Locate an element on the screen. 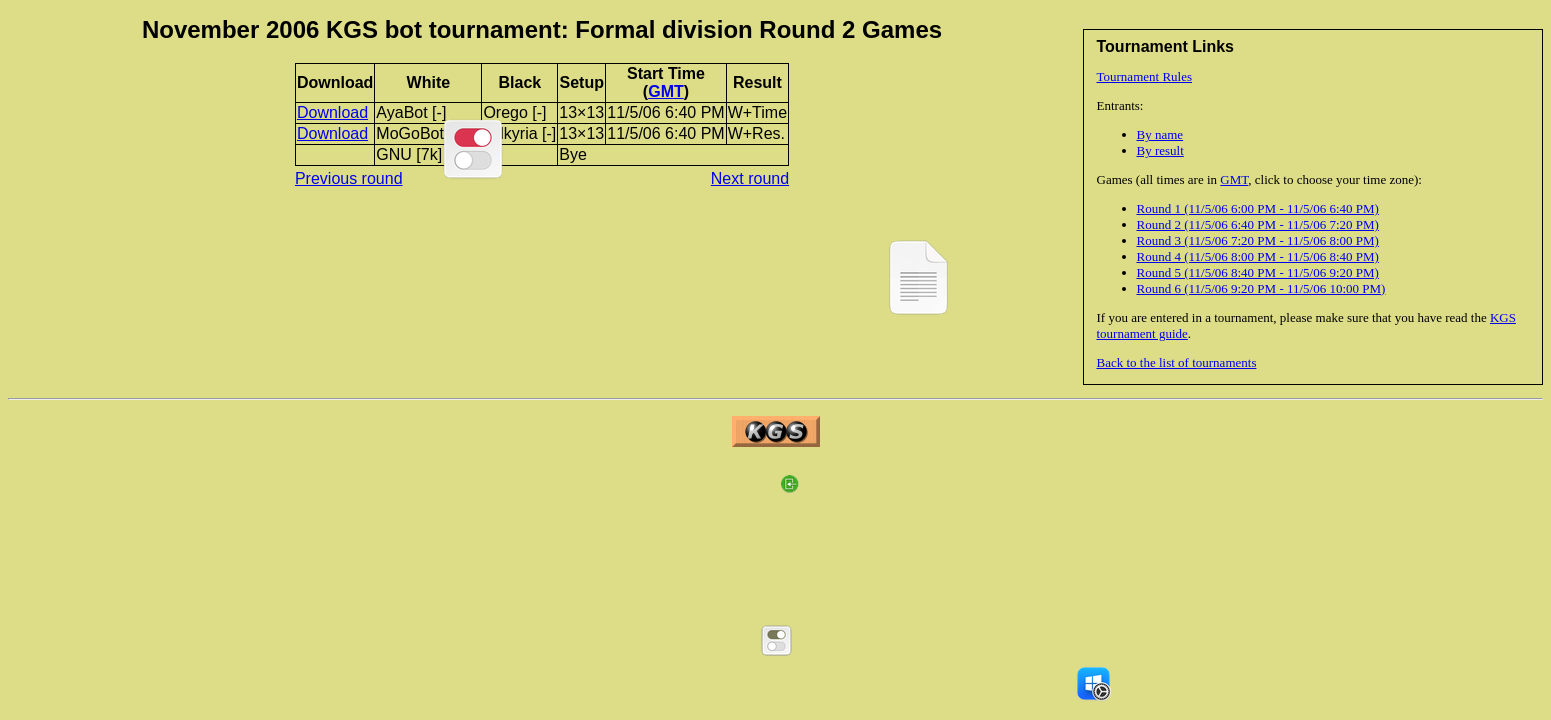 Image resolution: width=1551 pixels, height=720 pixels. log out of the current user session is located at coordinates (790, 484).